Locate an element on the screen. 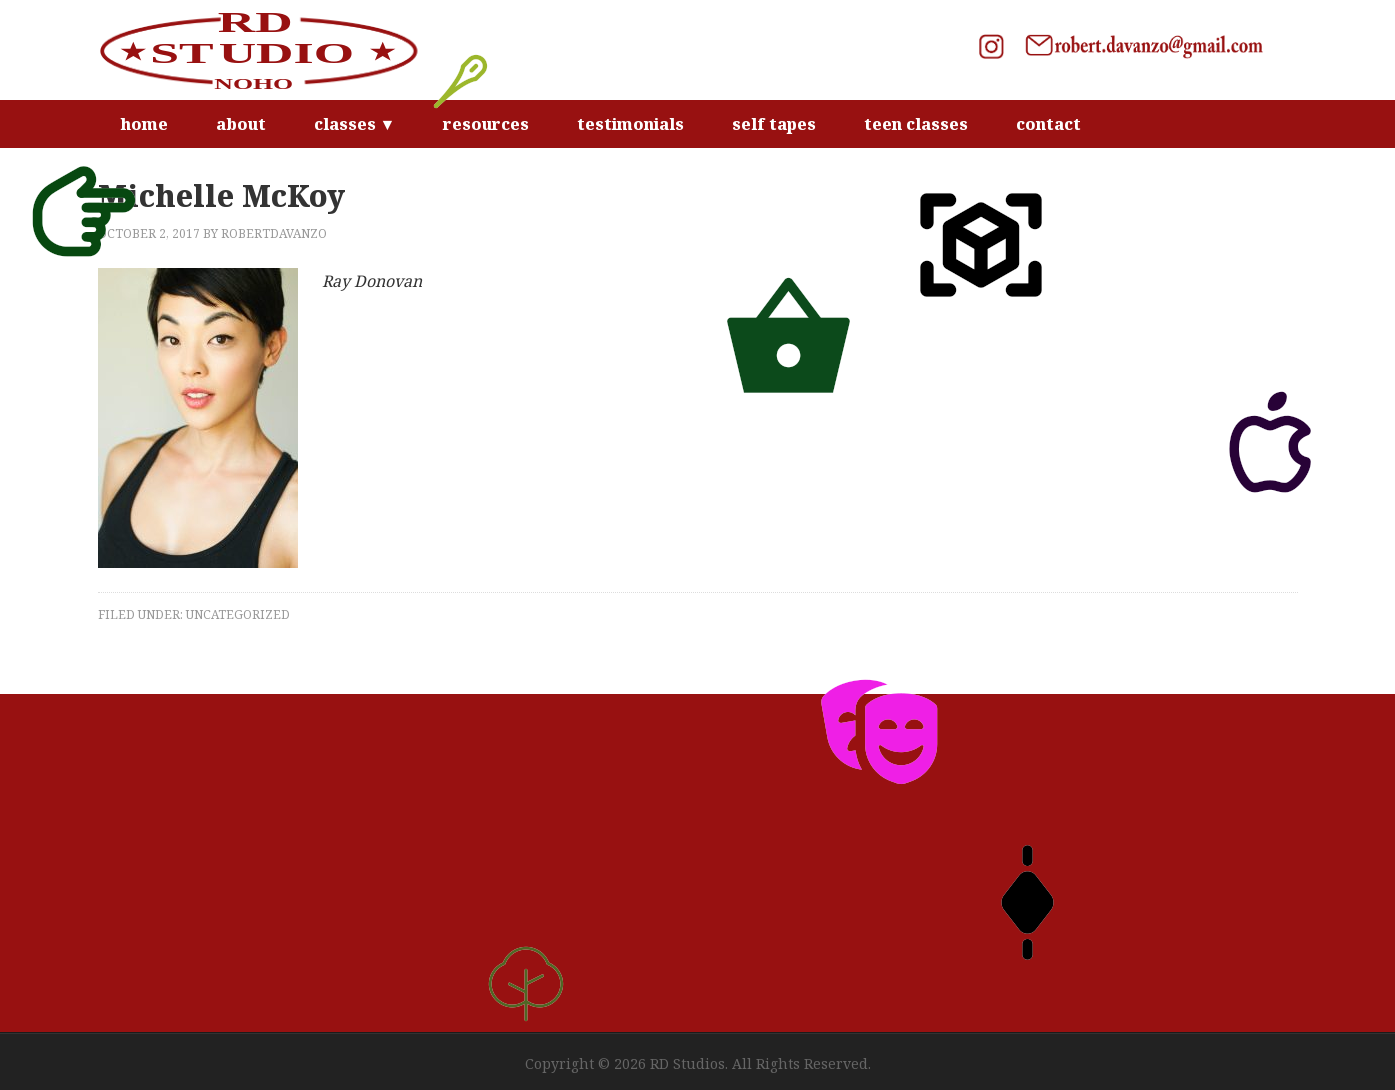 Image resolution: width=1395 pixels, height=1090 pixels. scan or detect 3D objects is located at coordinates (981, 245).